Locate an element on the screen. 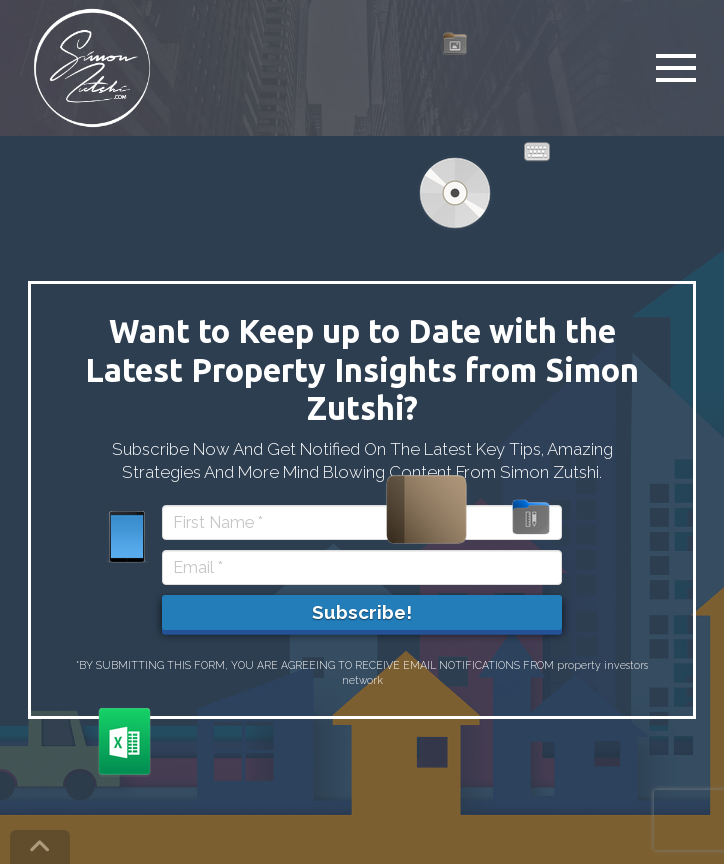 The height and width of the screenshot is (864, 724). view or manage connected iPad device is located at coordinates (127, 537).